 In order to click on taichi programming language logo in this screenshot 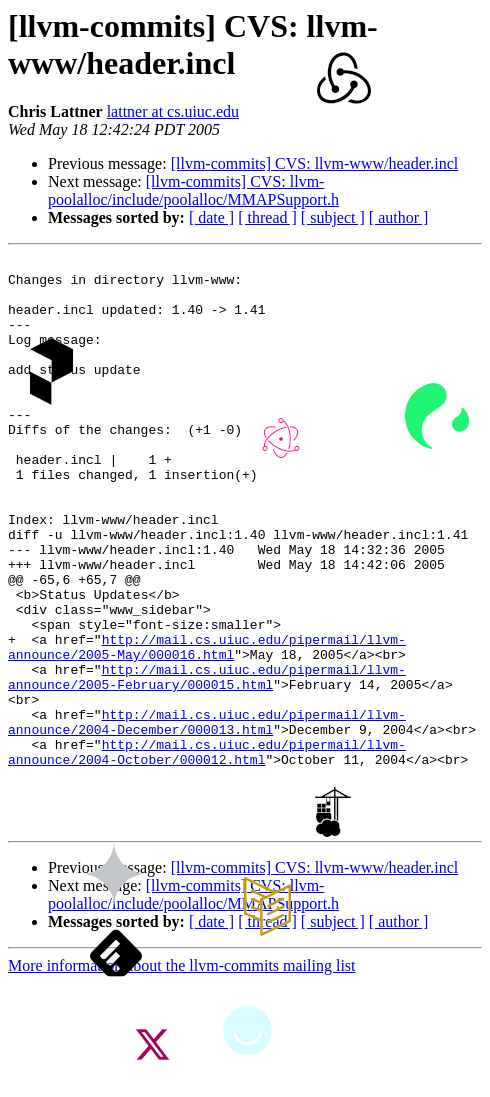, I will do `click(437, 416)`.